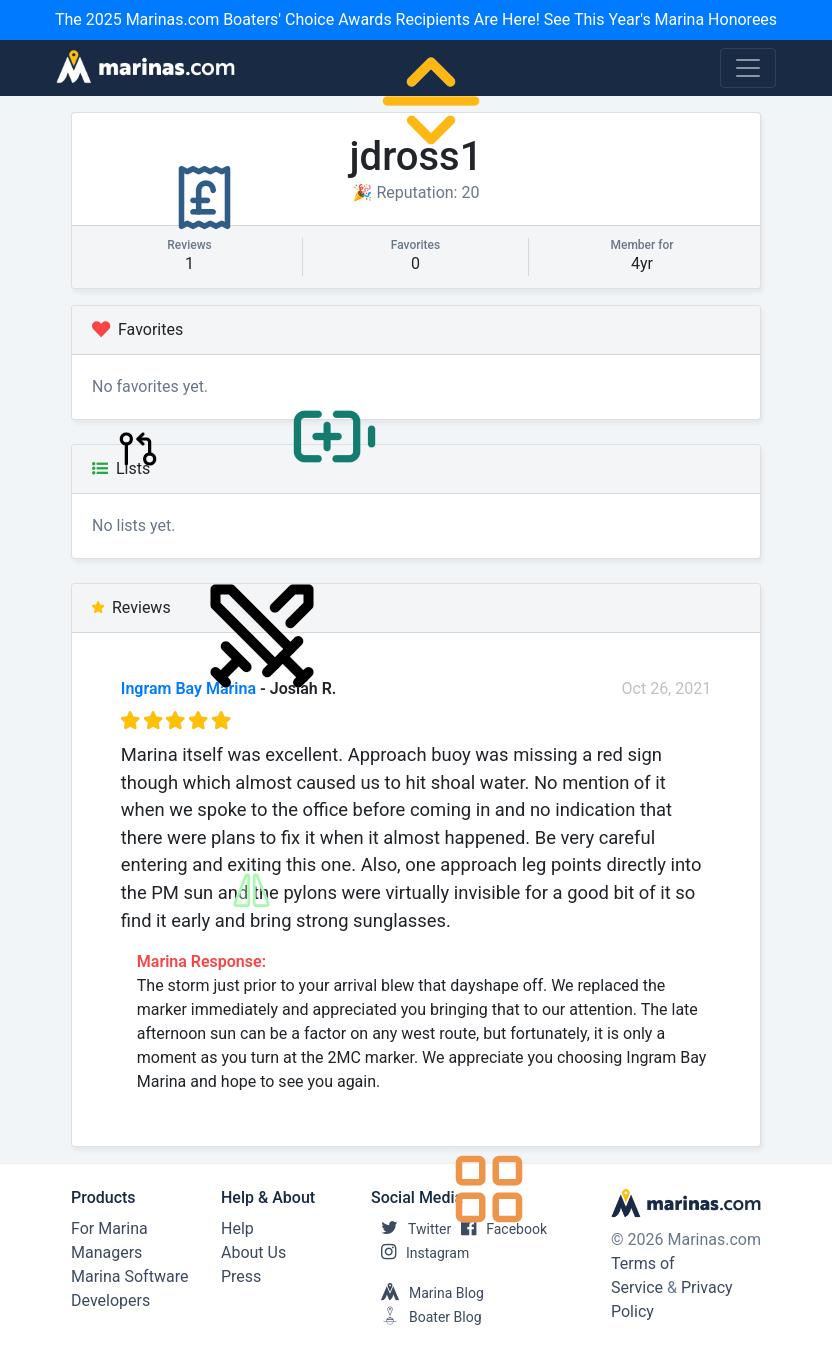 Image resolution: width=832 pixels, height=1357 pixels. Describe the element at coordinates (431, 101) in the screenshot. I see `adjust horizontal divider position` at that location.